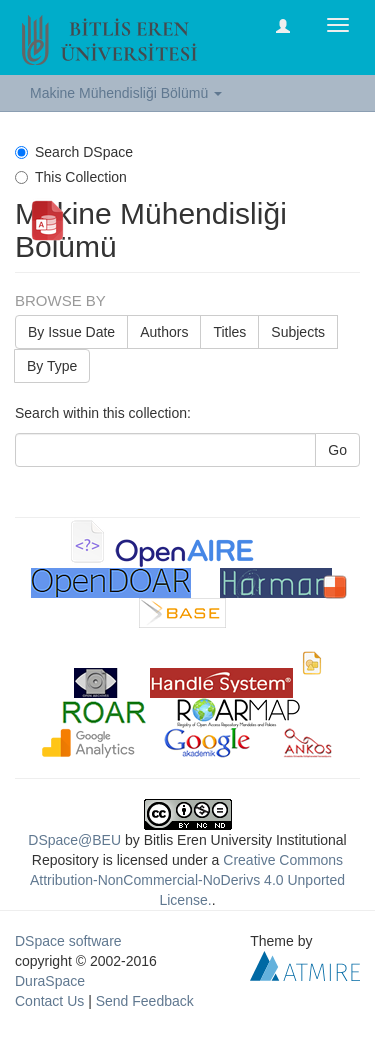  Describe the element at coordinates (47, 220) in the screenshot. I see `microsoft access database file` at that location.